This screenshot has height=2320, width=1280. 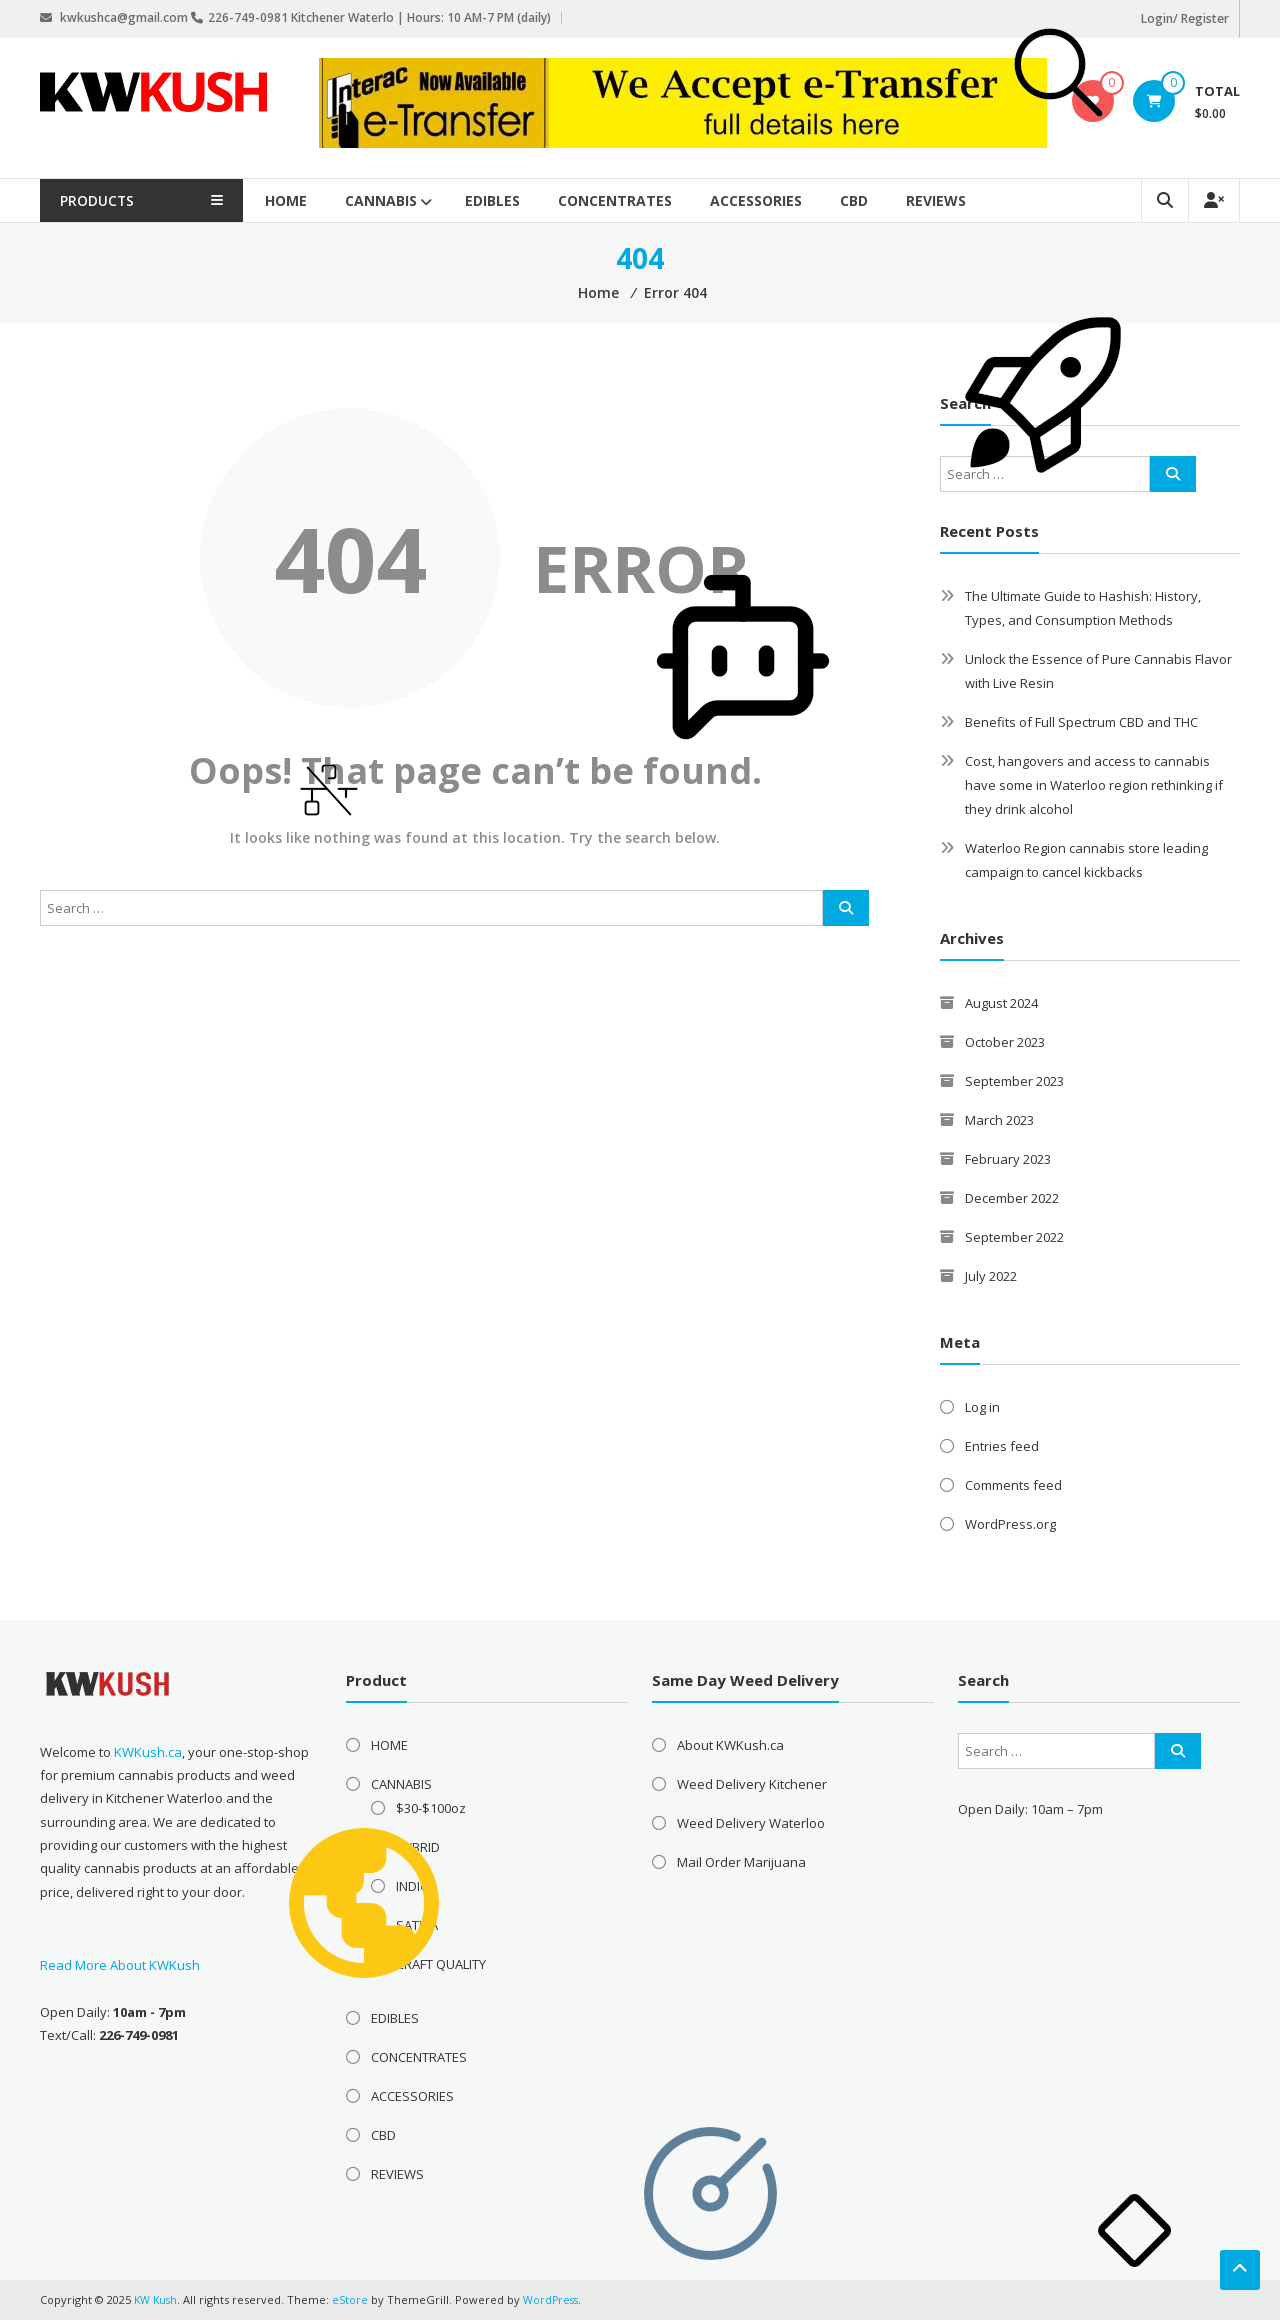 I want to click on network connection unavailable or disabled, so click(x=329, y=791).